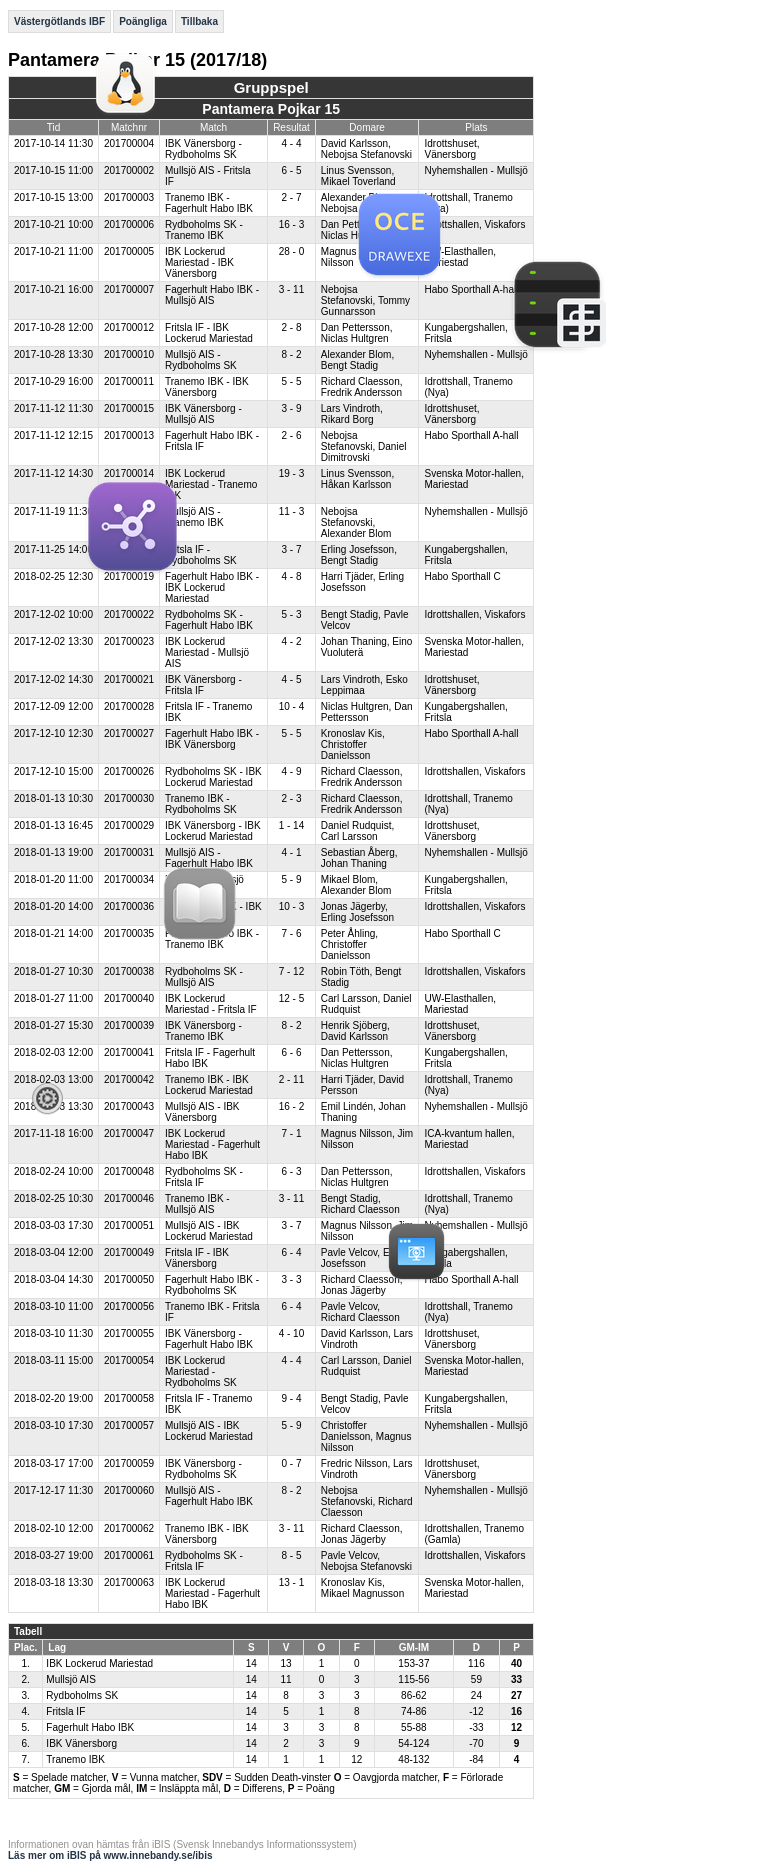  I want to click on open system settings, so click(47, 1098).